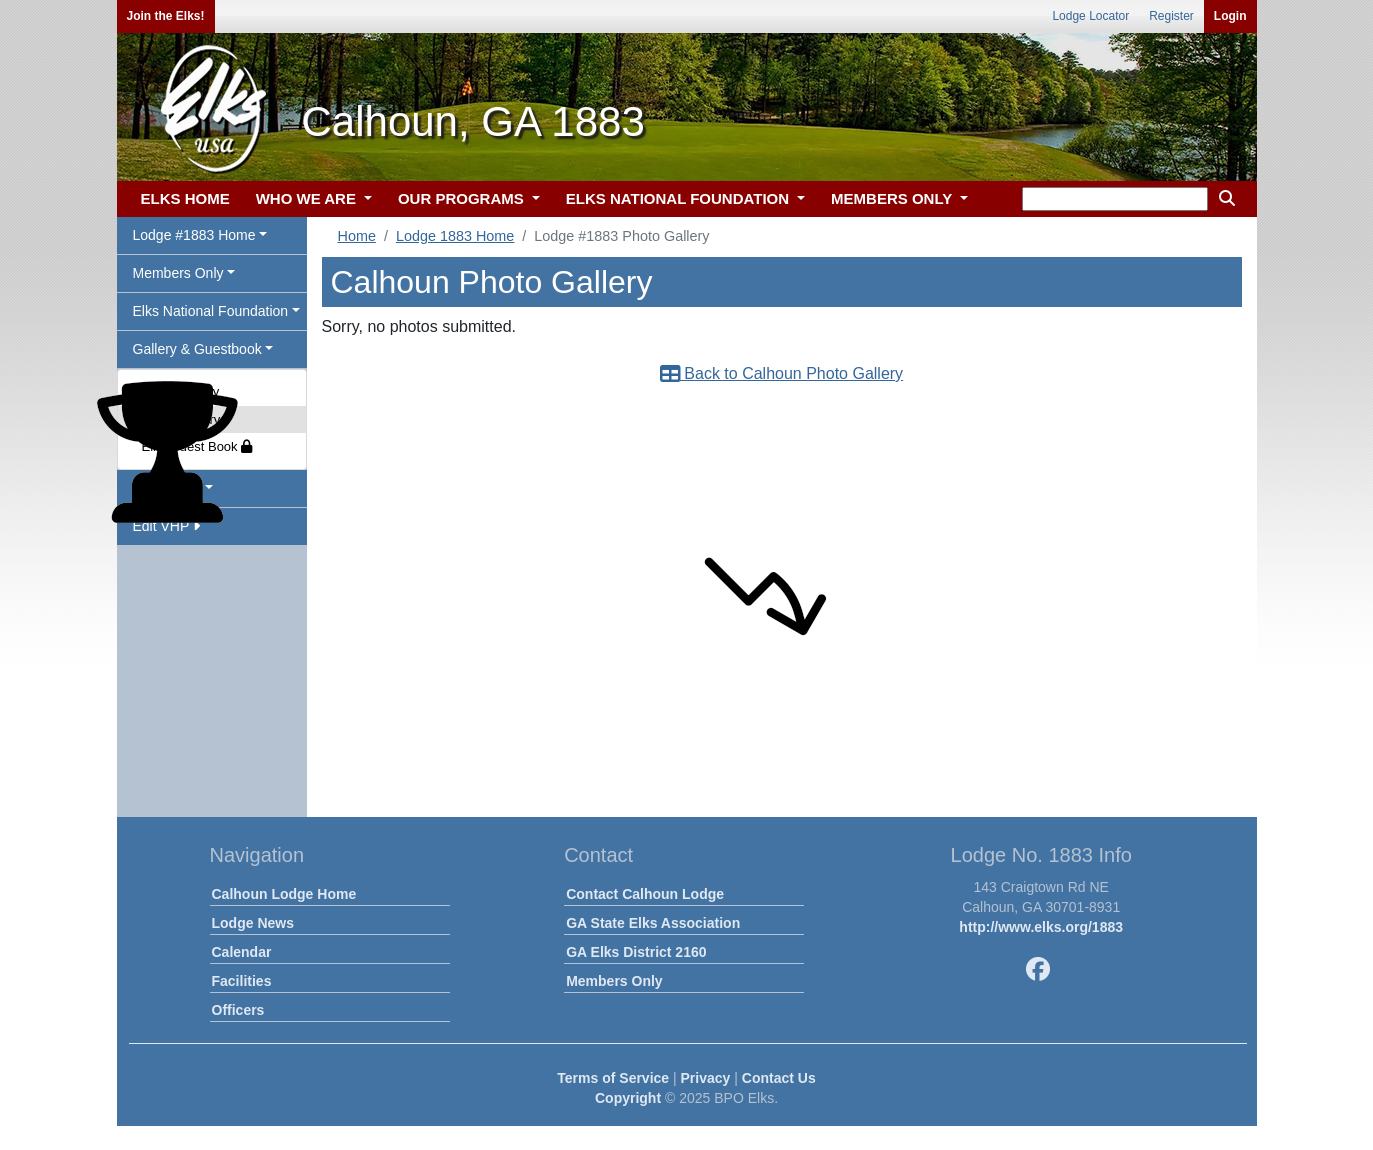 This screenshot has height=1150, width=1373. What do you see at coordinates (168, 452) in the screenshot?
I see `view achievements or awards` at bounding box center [168, 452].